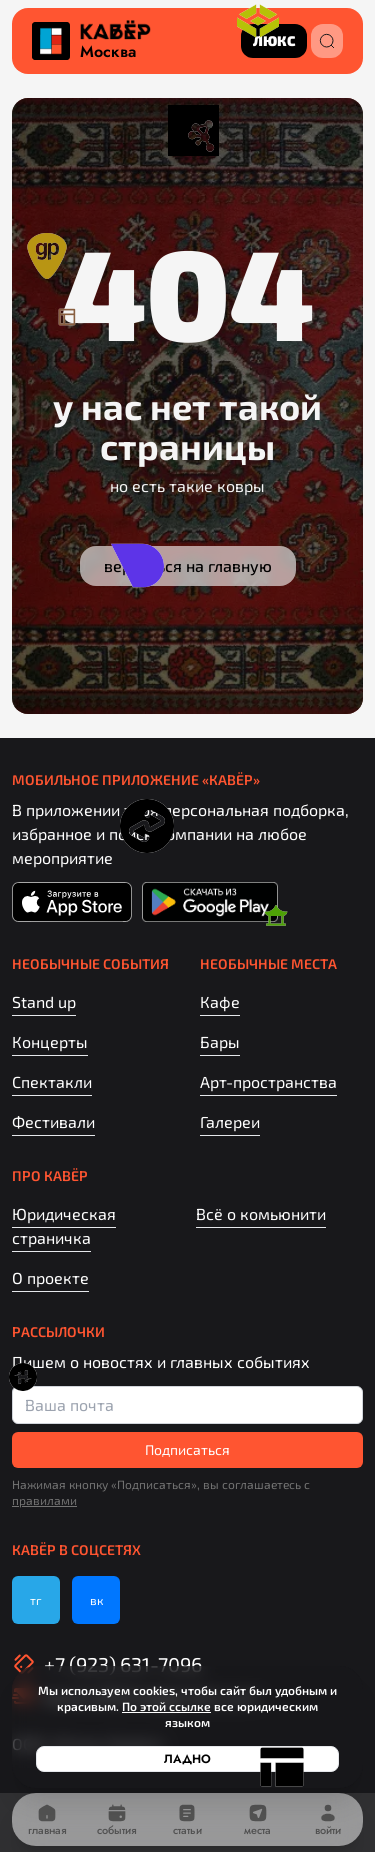 This screenshot has width=375, height=1852. Describe the element at coordinates (258, 21) in the screenshot. I see `open TrueNAS storage management dashboard` at that location.